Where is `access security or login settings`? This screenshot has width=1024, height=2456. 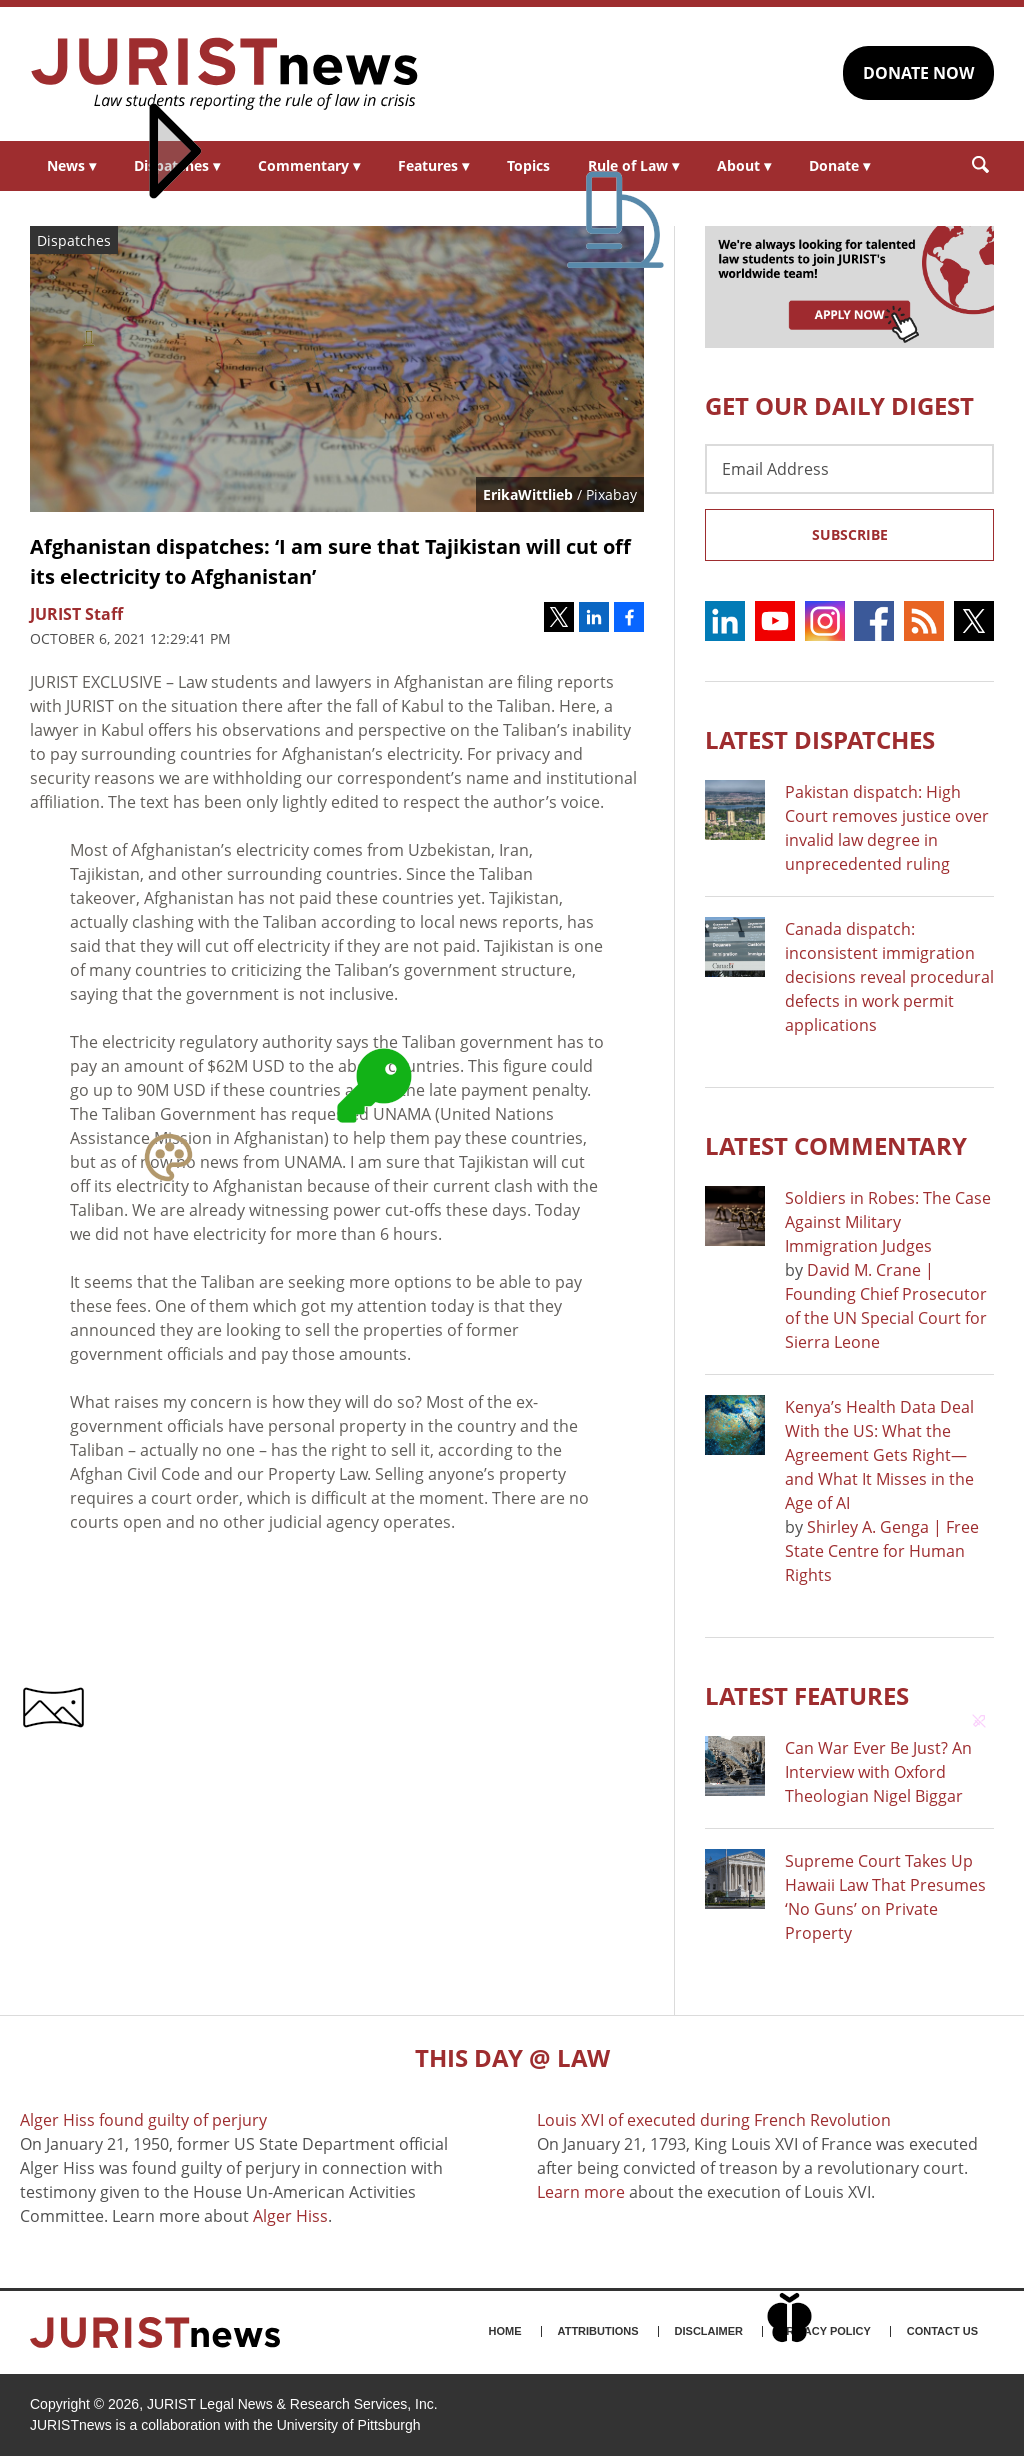 access security or login settings is located at coordinates (373, 1087).